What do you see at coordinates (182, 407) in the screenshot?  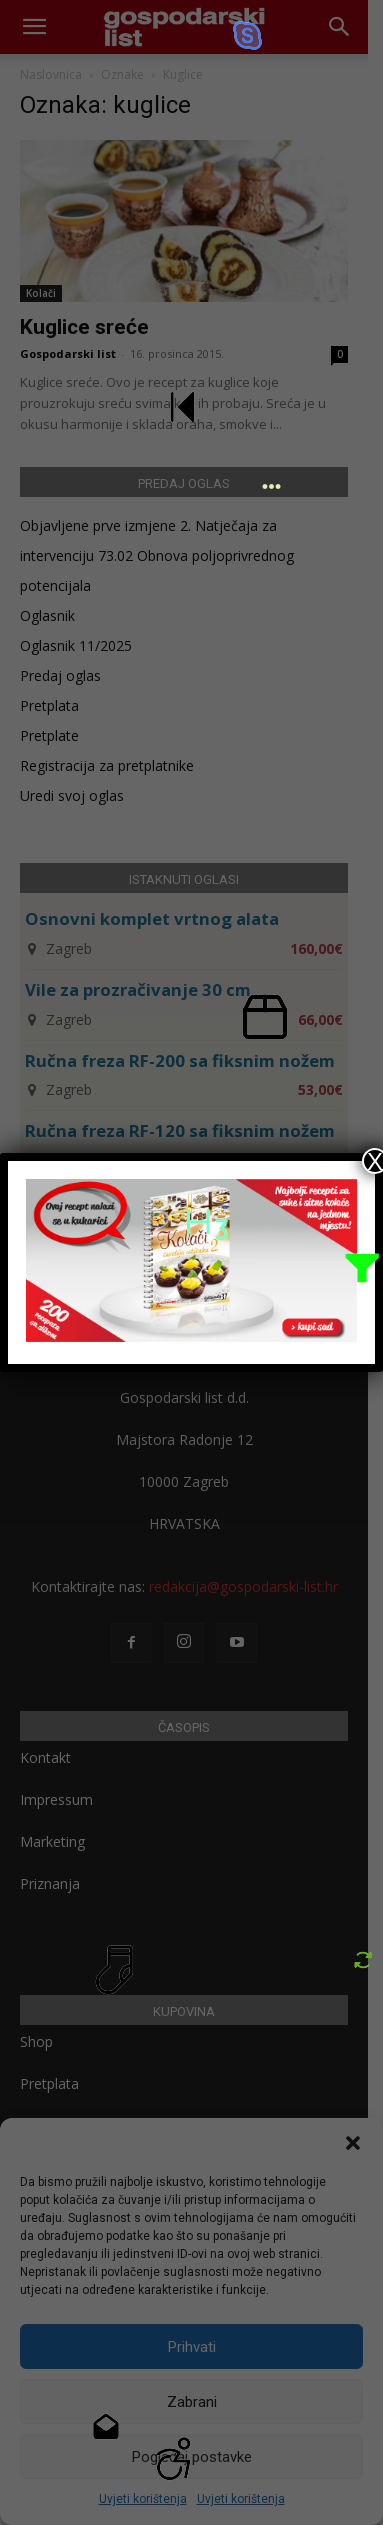 I see `go to previous track or beginning` at bounding box center [182, 407].